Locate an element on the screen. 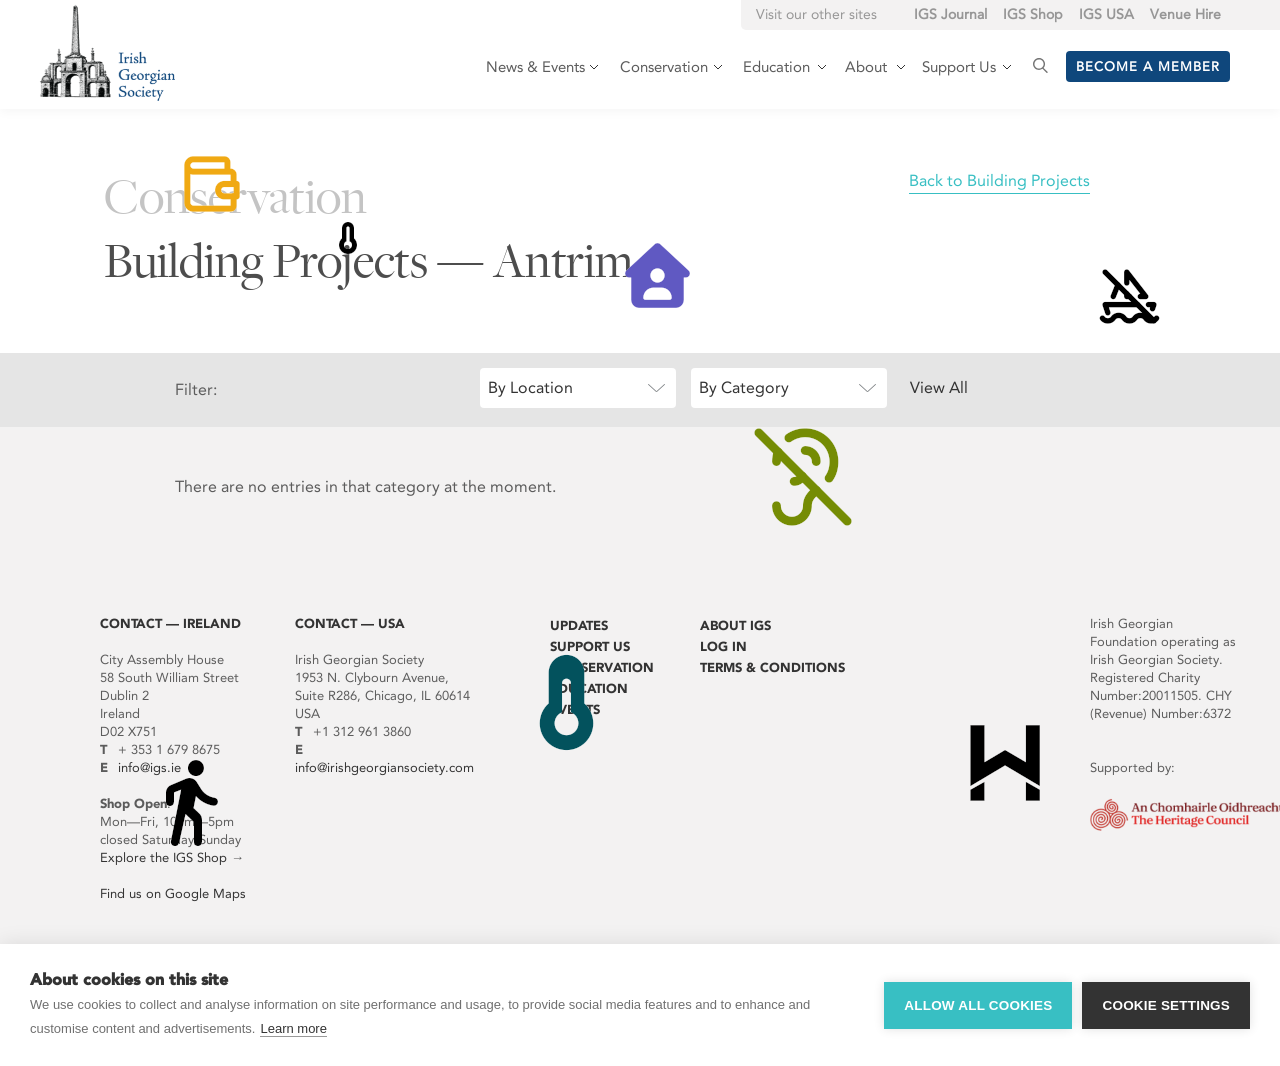 The height and width of the screenshot is (1066, 1280). sailing or boating unavailable is located at coordinates (1129, 296).